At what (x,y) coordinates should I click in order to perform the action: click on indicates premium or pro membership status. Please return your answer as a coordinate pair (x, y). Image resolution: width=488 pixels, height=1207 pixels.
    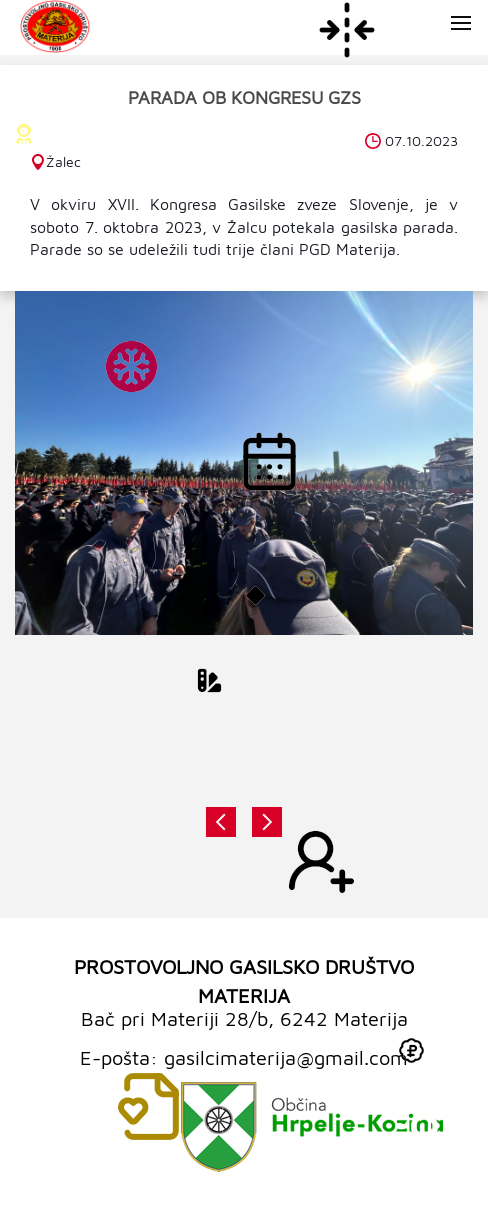
    Looking at the image, I should click on (255, 595).